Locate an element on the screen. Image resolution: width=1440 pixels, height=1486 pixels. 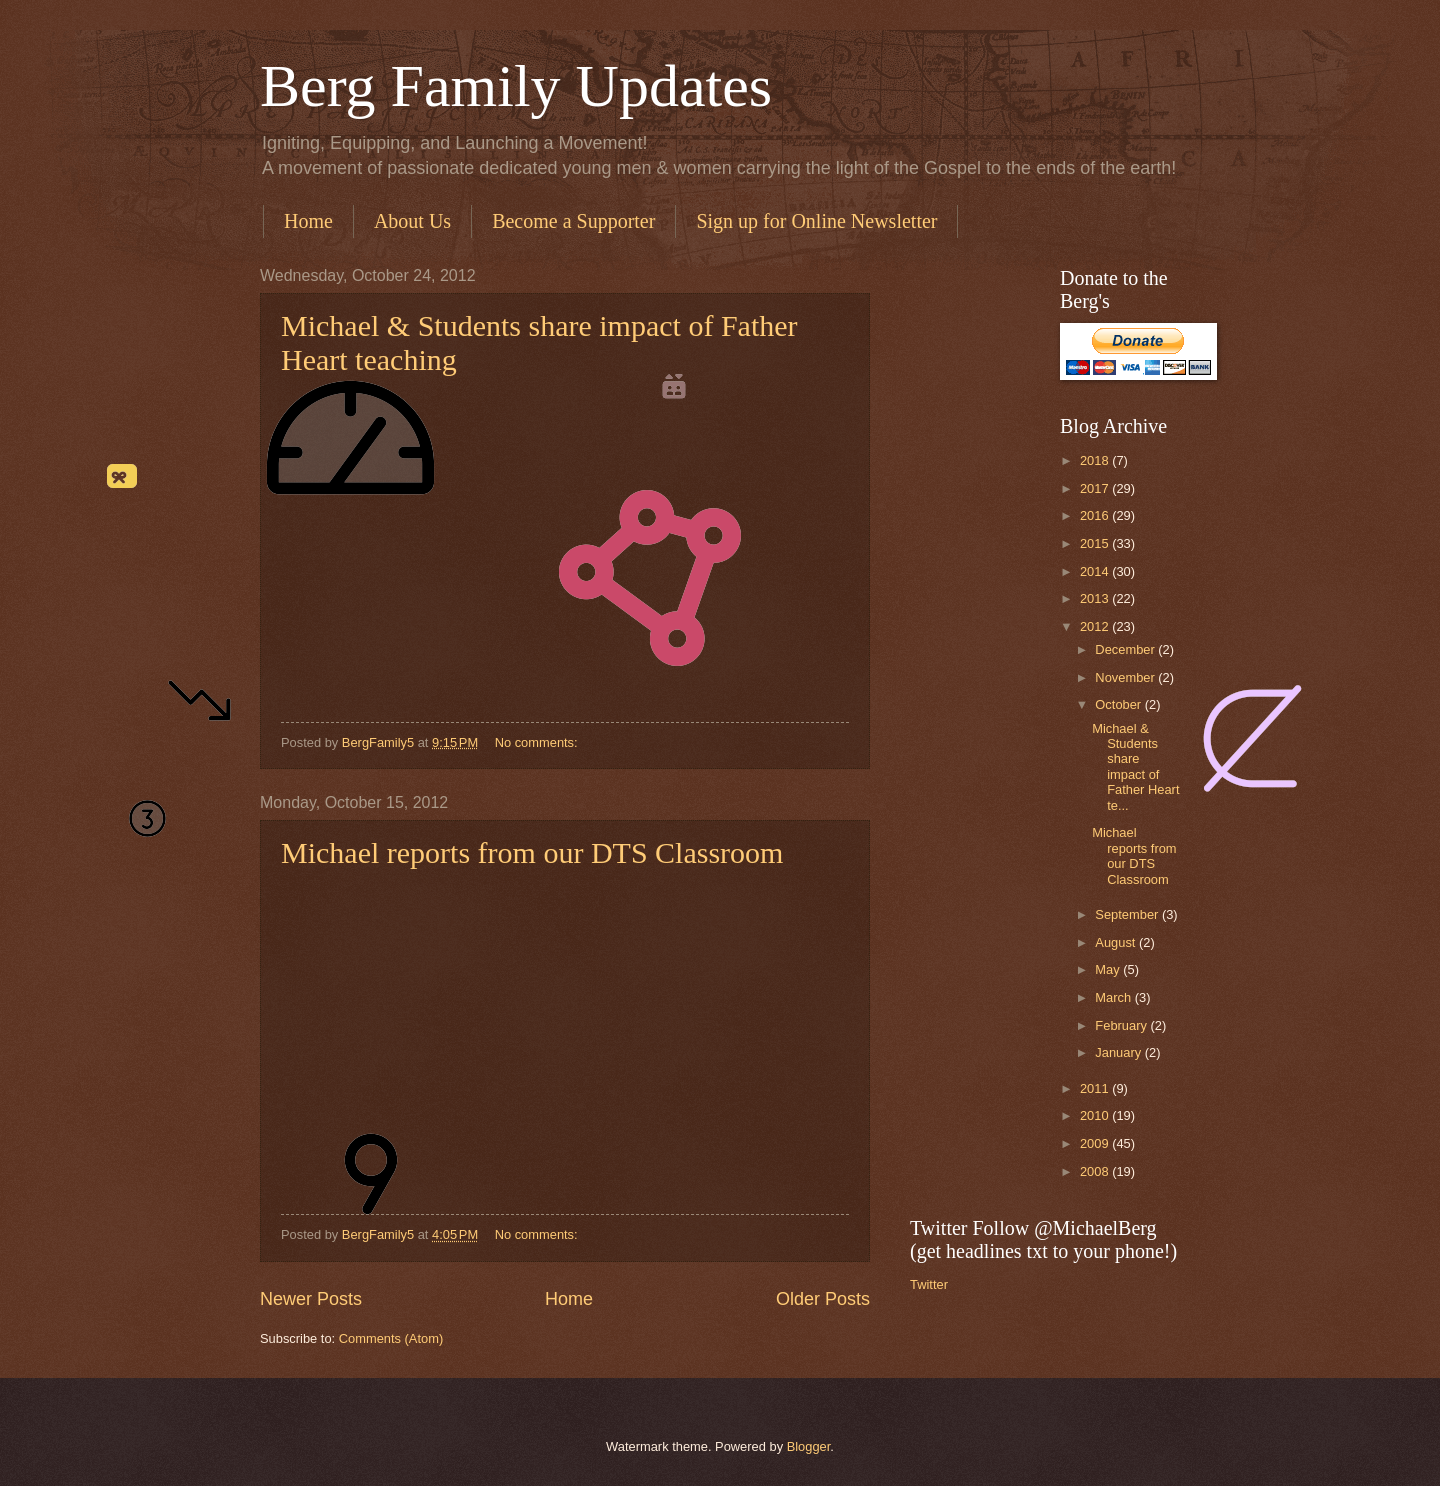
access your gift card balance is located at coordinates (122, 476).